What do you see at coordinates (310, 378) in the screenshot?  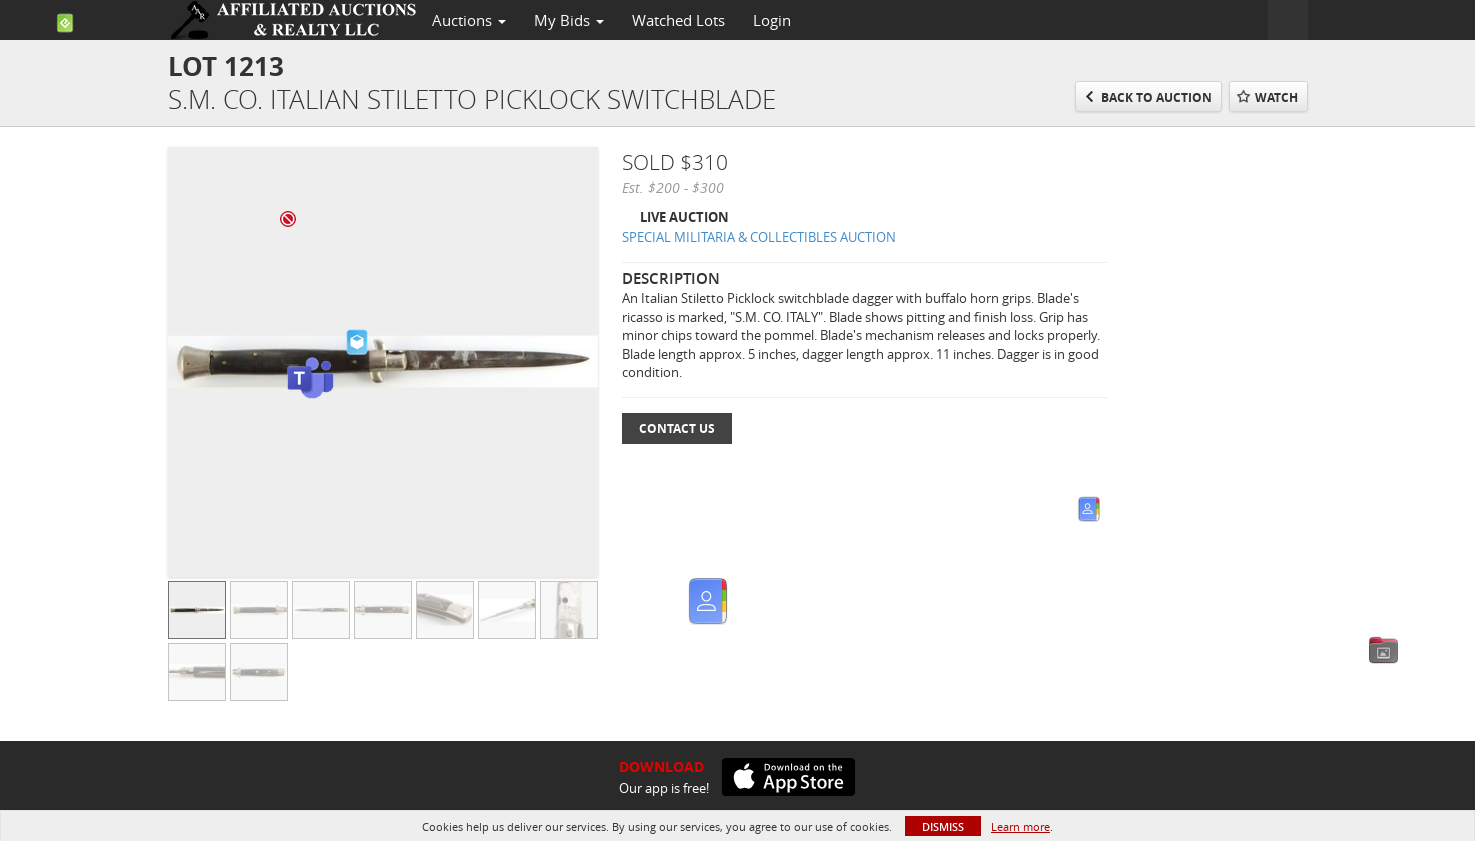 I see `open microsoft teams` at bounding box center [310, 378].